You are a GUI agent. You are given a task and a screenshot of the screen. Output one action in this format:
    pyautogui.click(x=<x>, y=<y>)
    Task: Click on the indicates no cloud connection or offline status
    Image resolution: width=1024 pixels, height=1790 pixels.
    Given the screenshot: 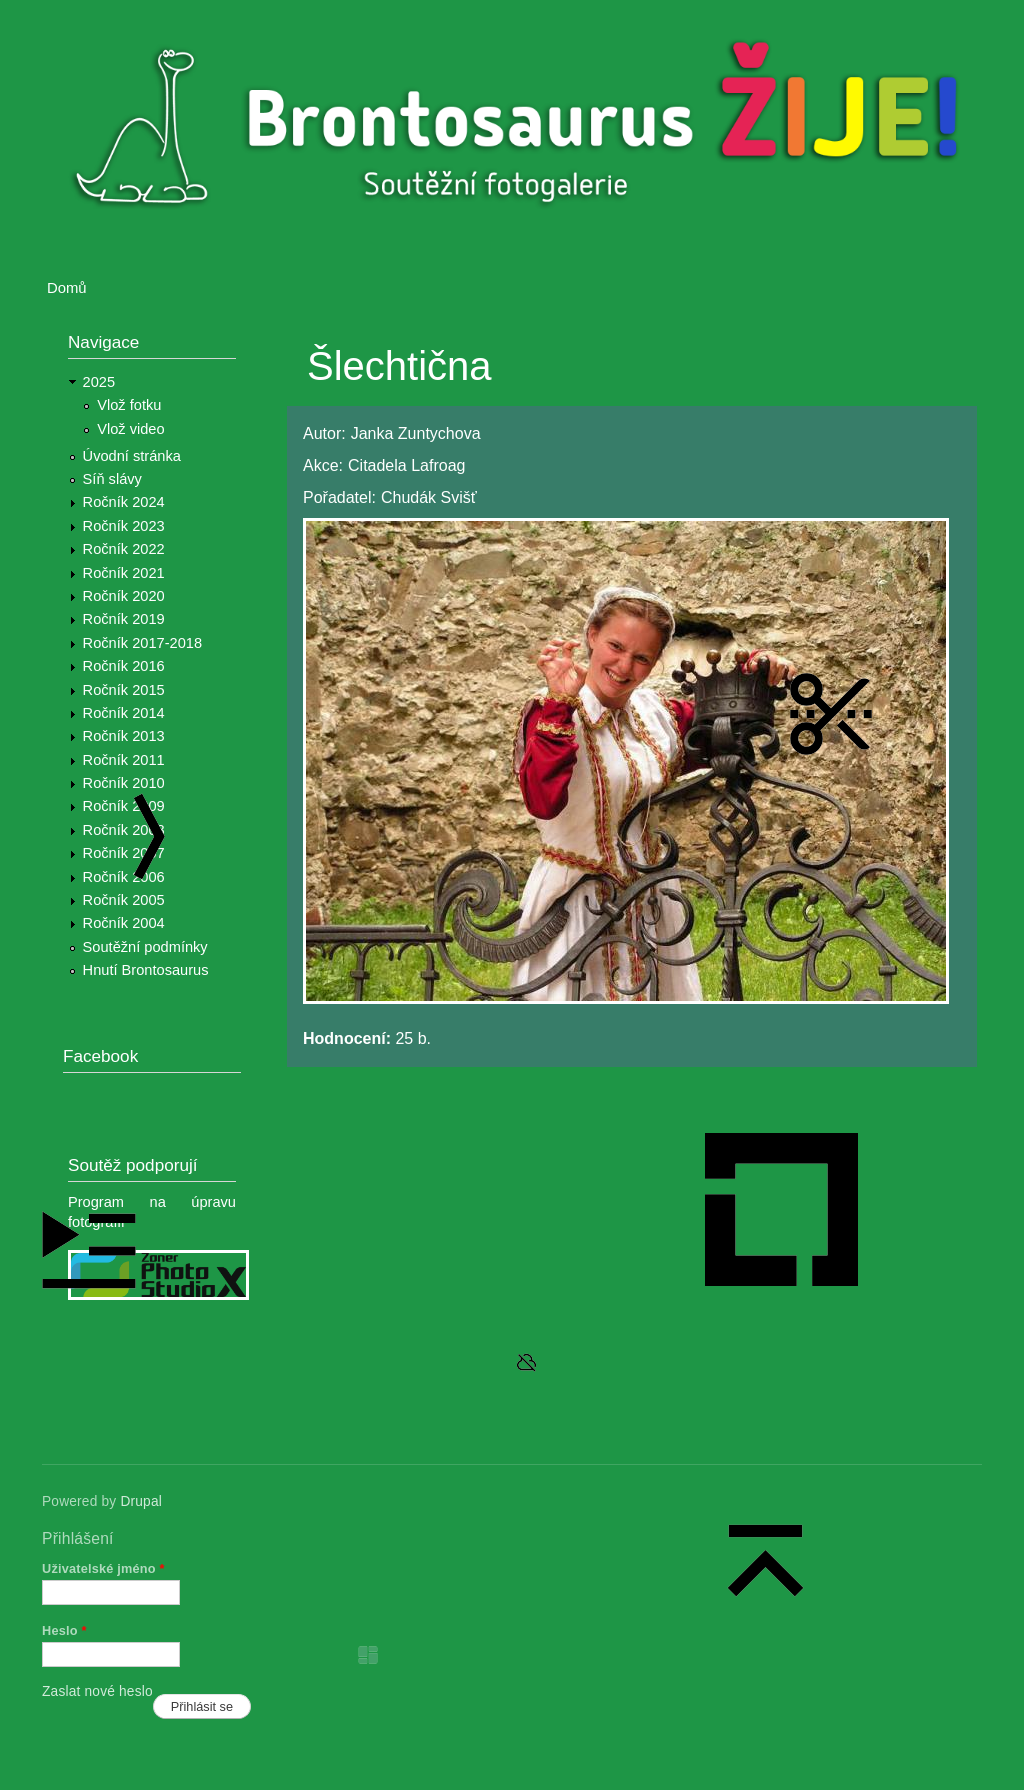 What is the action you would take?
    pyautogui.click(x=526, y=1362)
    